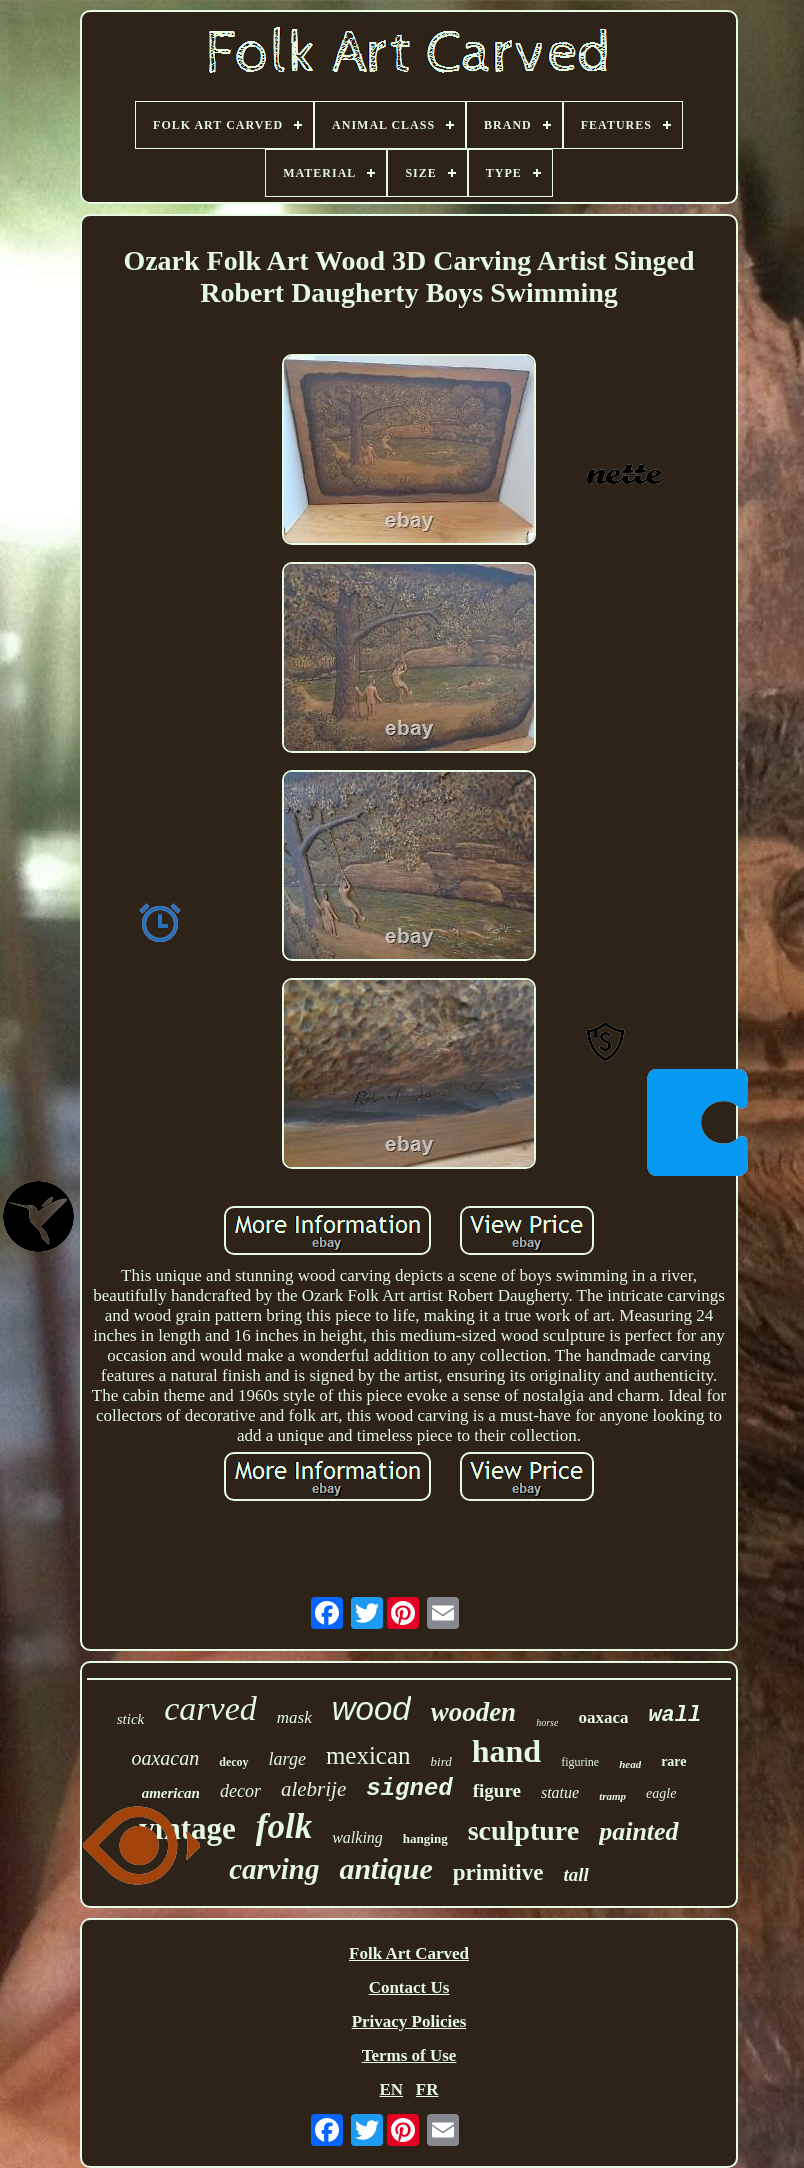  What do you see at coordinates (160, 922) in the screenshot?
I see `set or manage alarms` at bounding box center [160, 922].